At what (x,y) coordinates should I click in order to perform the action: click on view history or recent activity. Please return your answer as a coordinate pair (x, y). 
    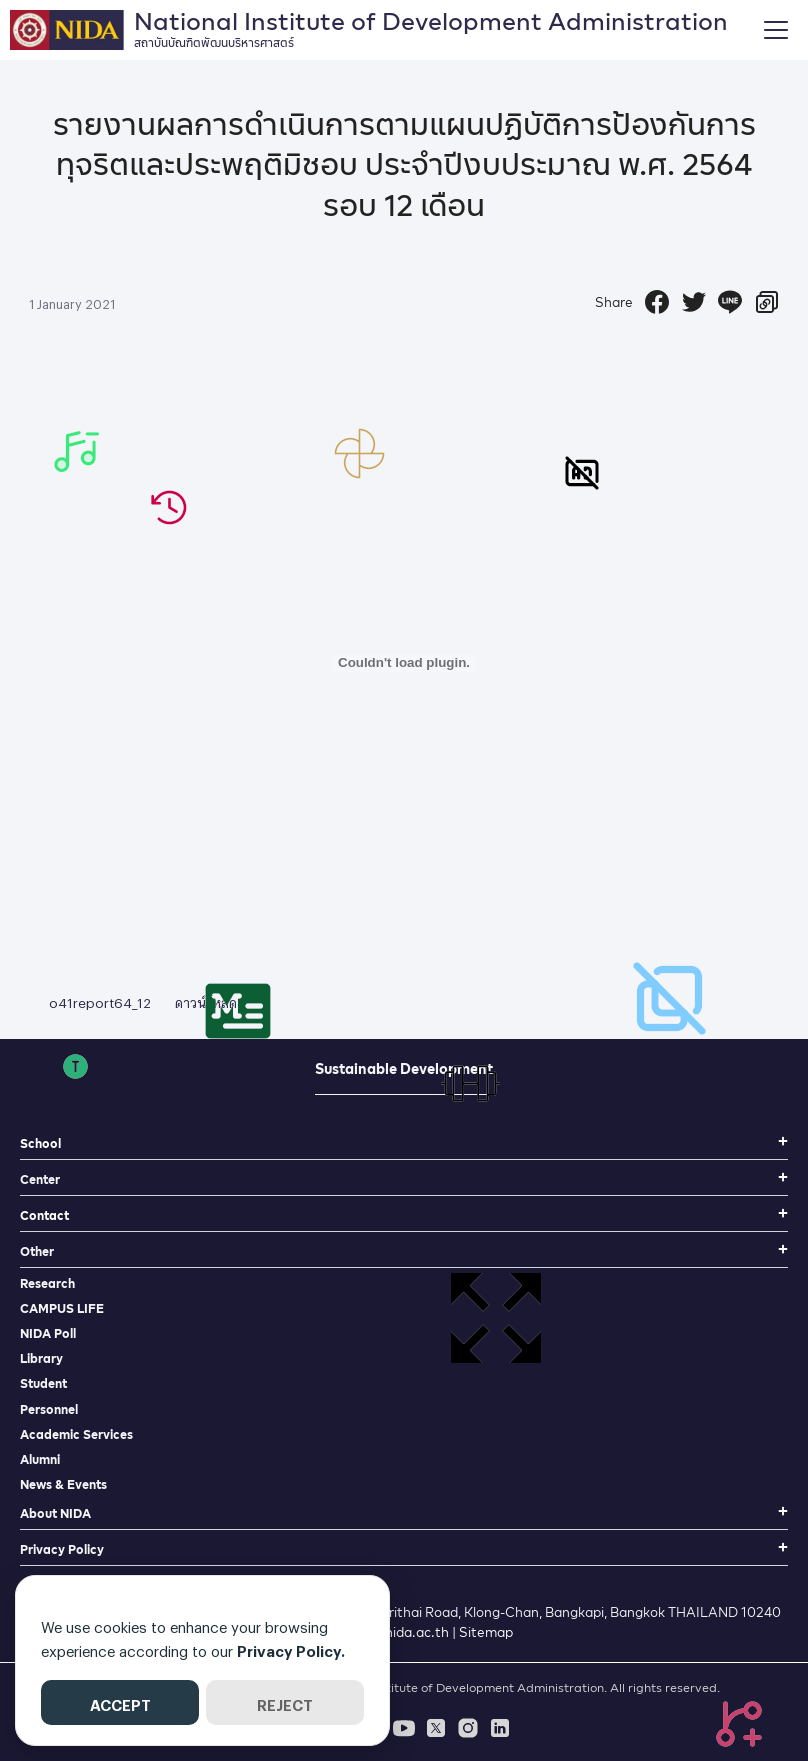
    Looking at the image, I should click on (169, 507).